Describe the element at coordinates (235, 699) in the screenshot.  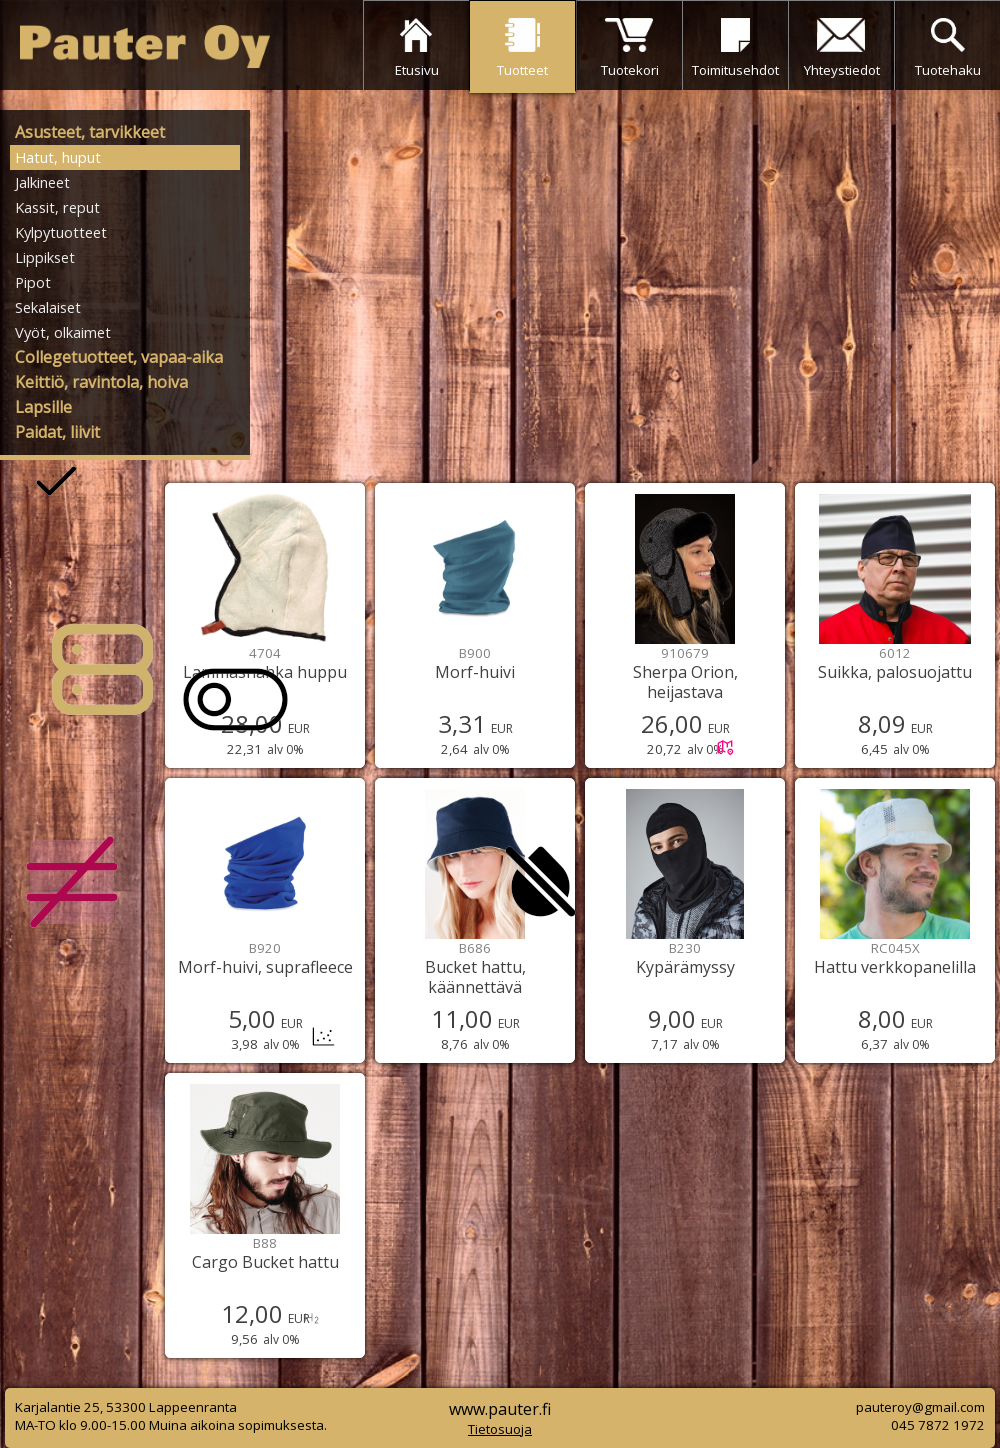
I see `toggle switch in off position` at that location.